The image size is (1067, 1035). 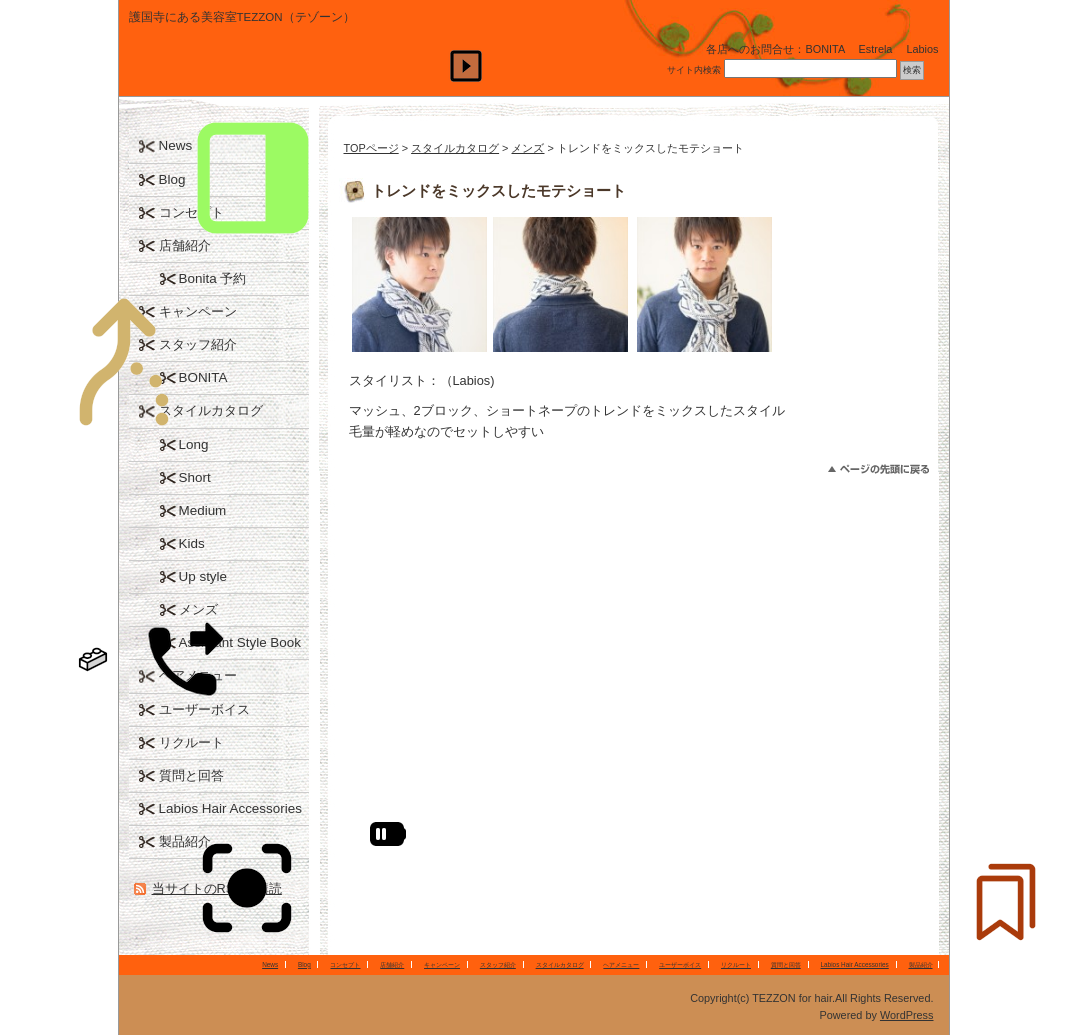 I want to click on indicates battery level at approximately 50% charge, so click(x=388, y=834).